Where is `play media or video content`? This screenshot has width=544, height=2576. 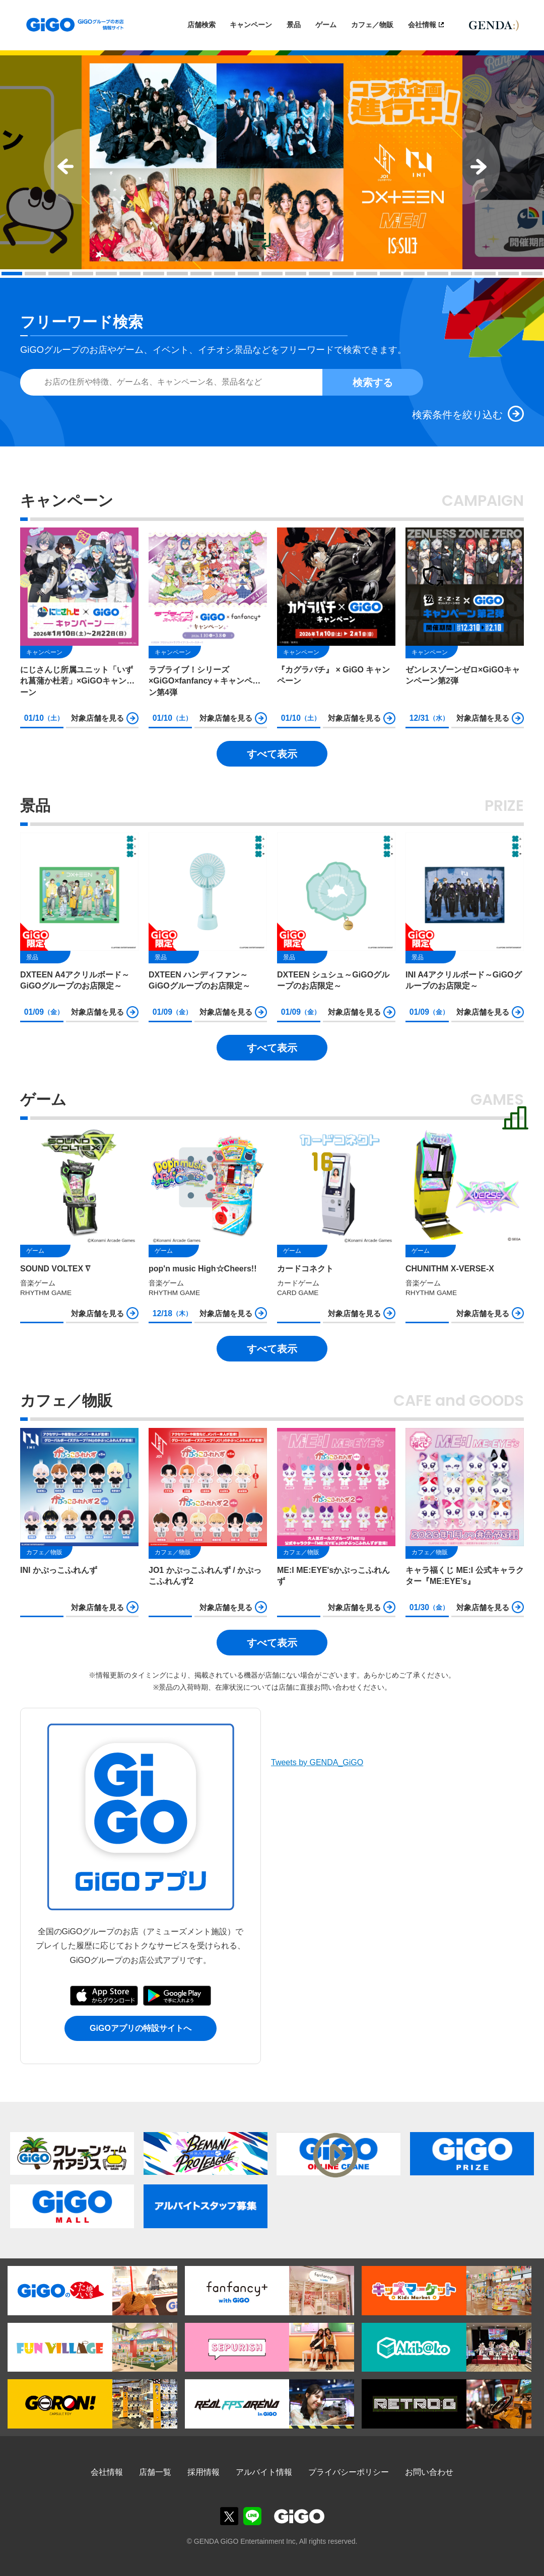 play media or video content is located at coordinates (335, 2155).